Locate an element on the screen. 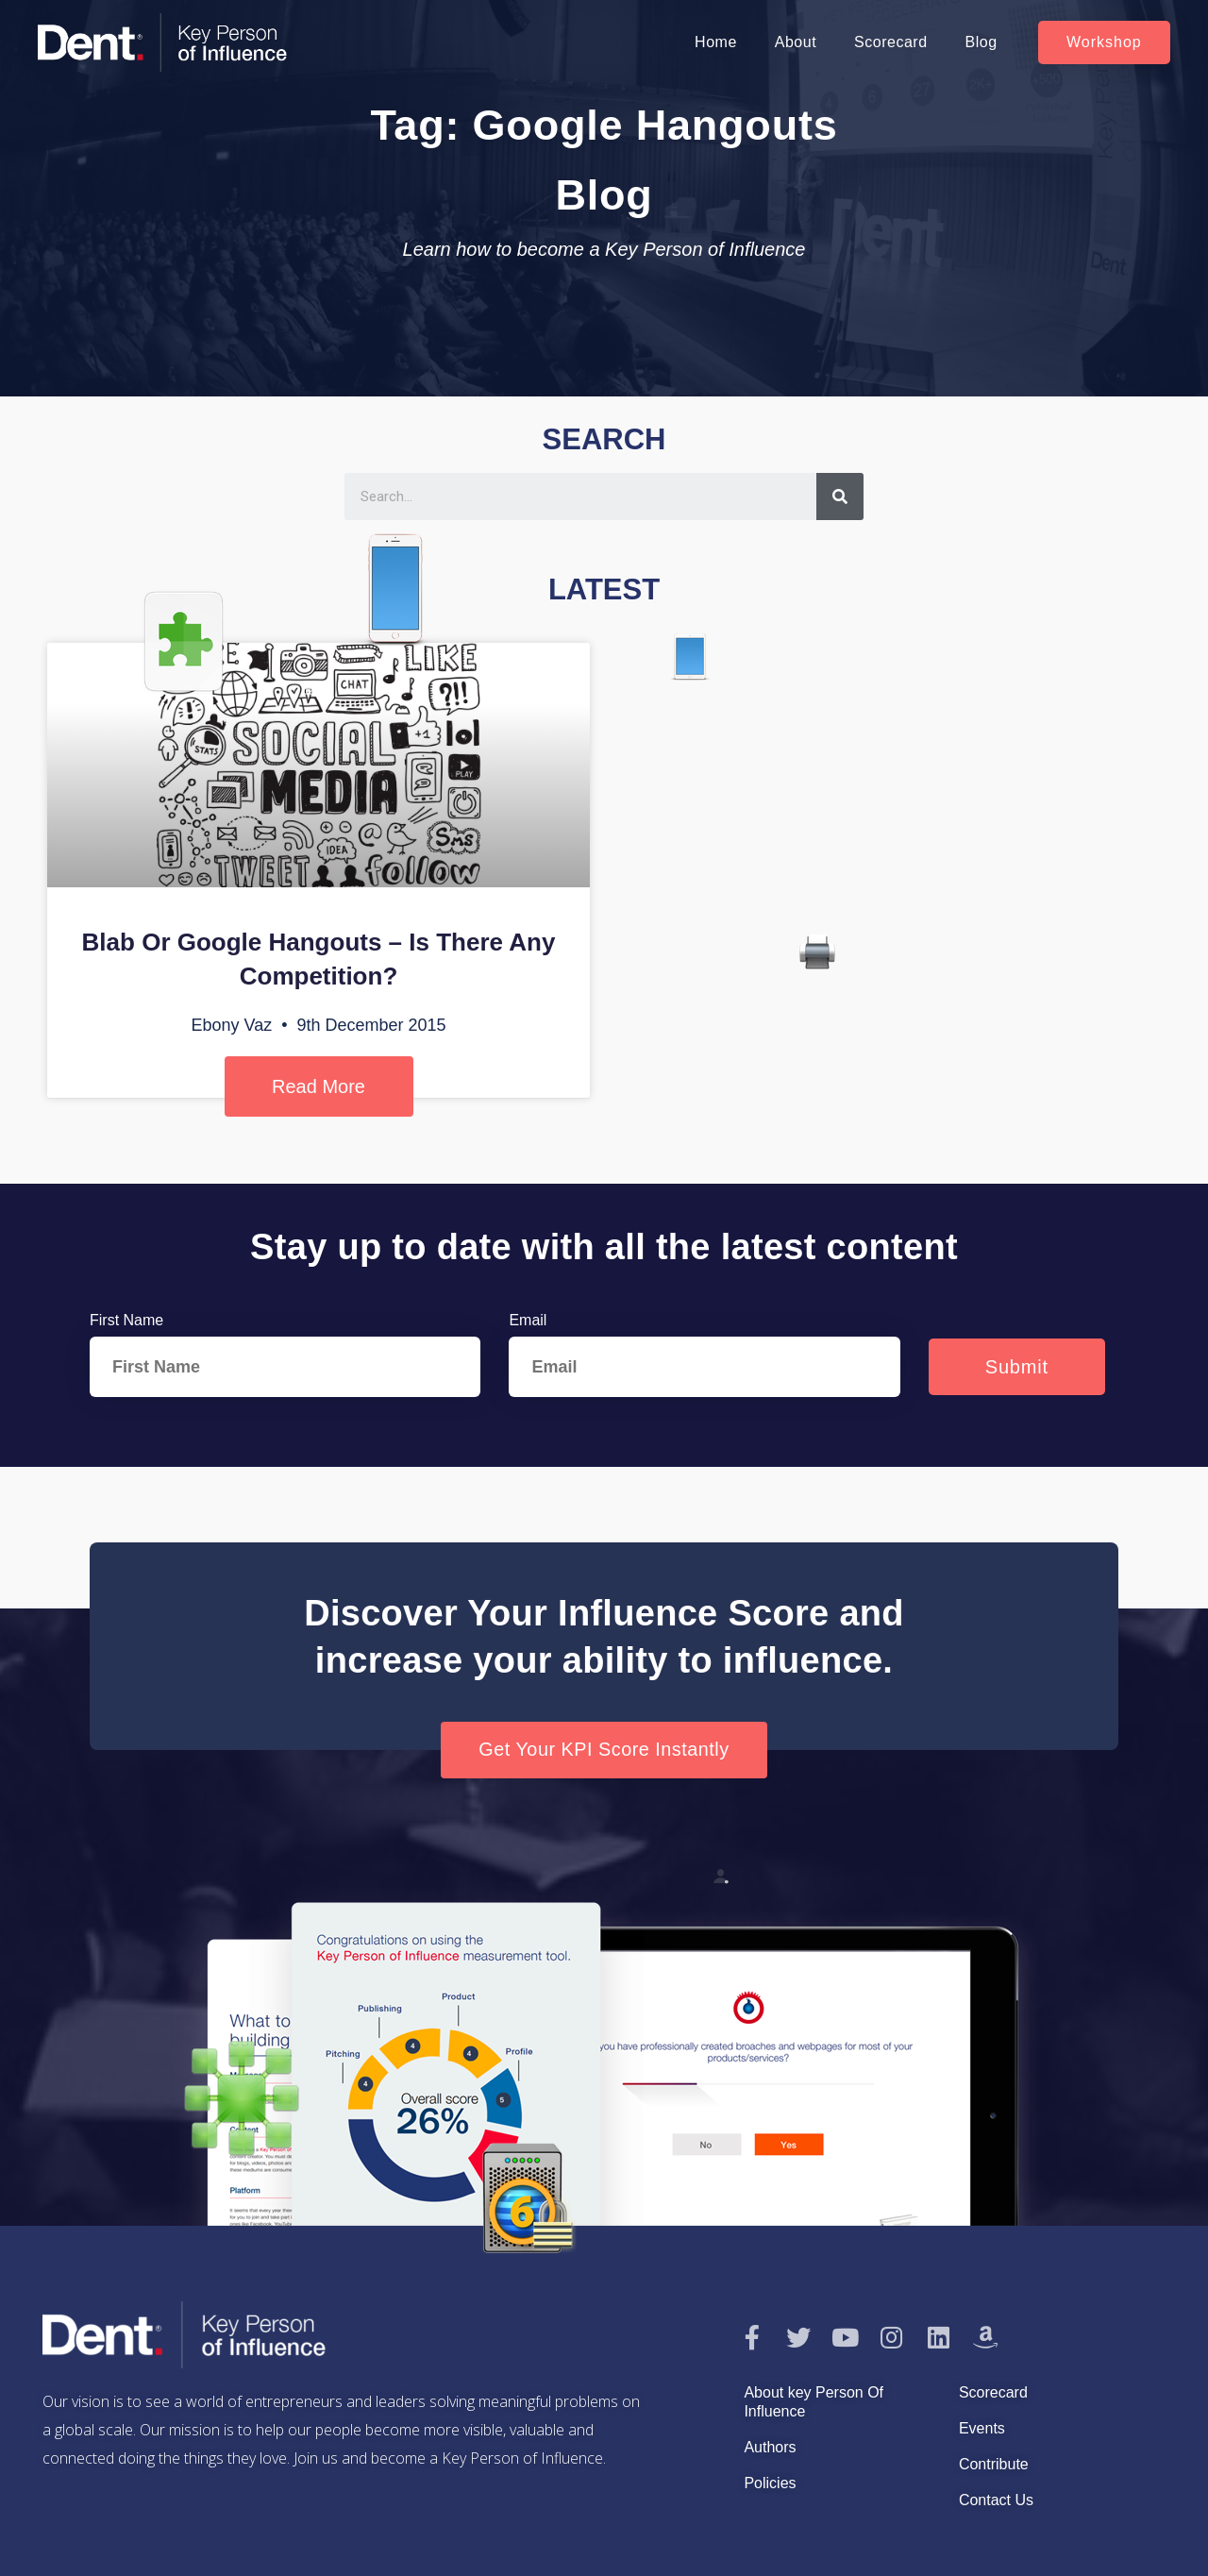 The height and width of the screenshot is (2576, 1208). sync or replicate media library across devices is located at coordinates (242, 2098).